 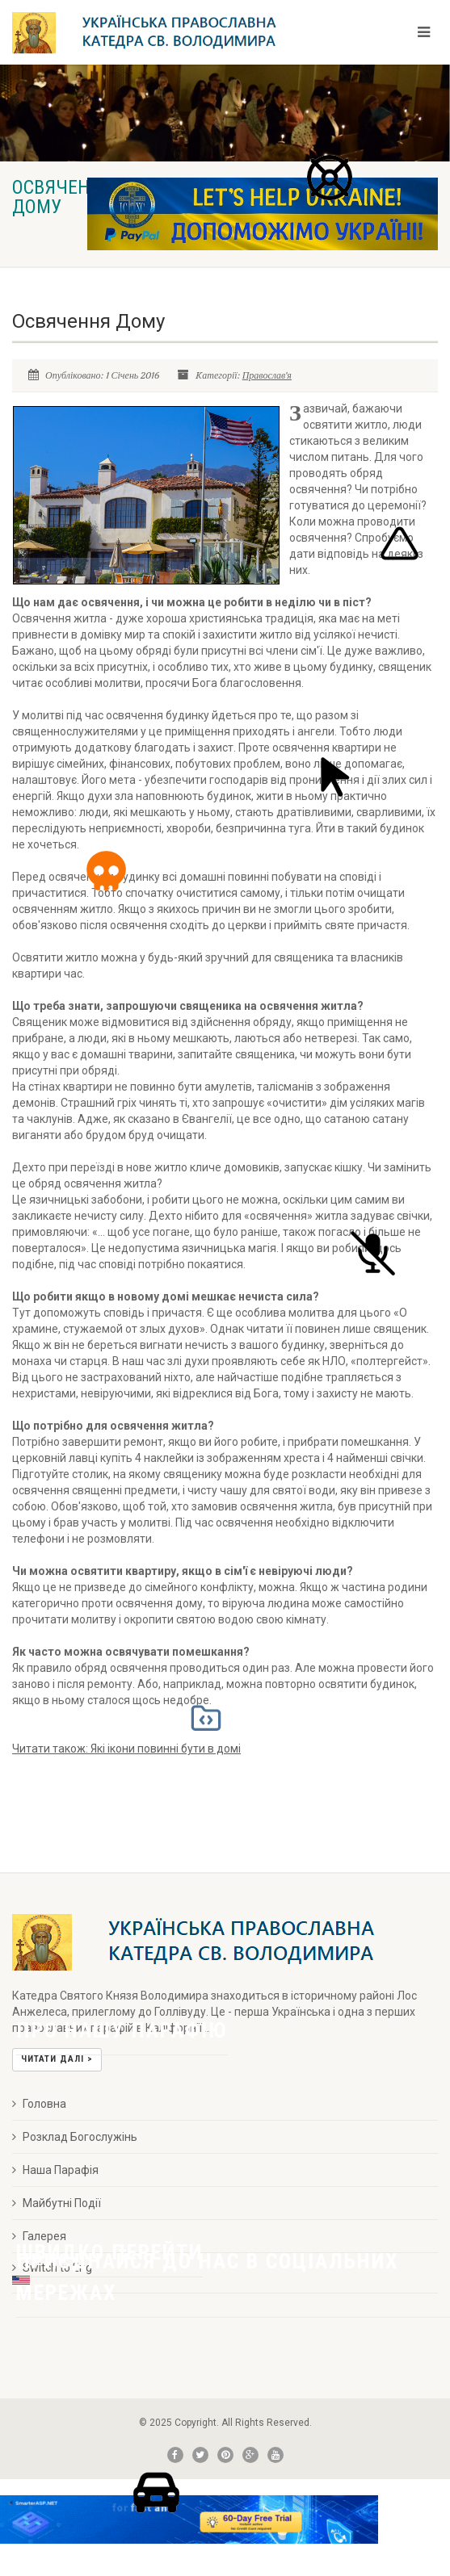 What do you see at coordinates (106, 870) in the screenshot?
I see `indicates danger or fatal error` at bounding box center [106, 870].